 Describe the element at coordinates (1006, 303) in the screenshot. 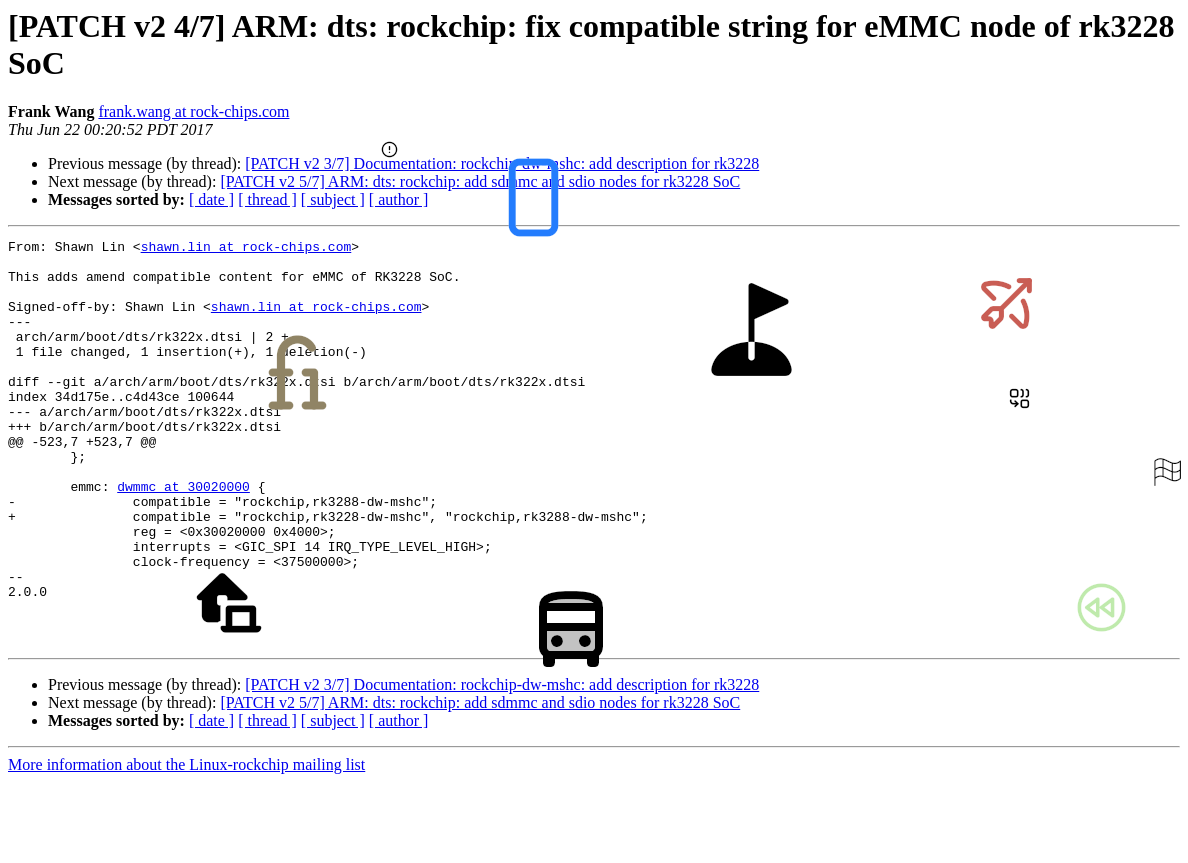

I see `archery or hunting game mode` at that location.